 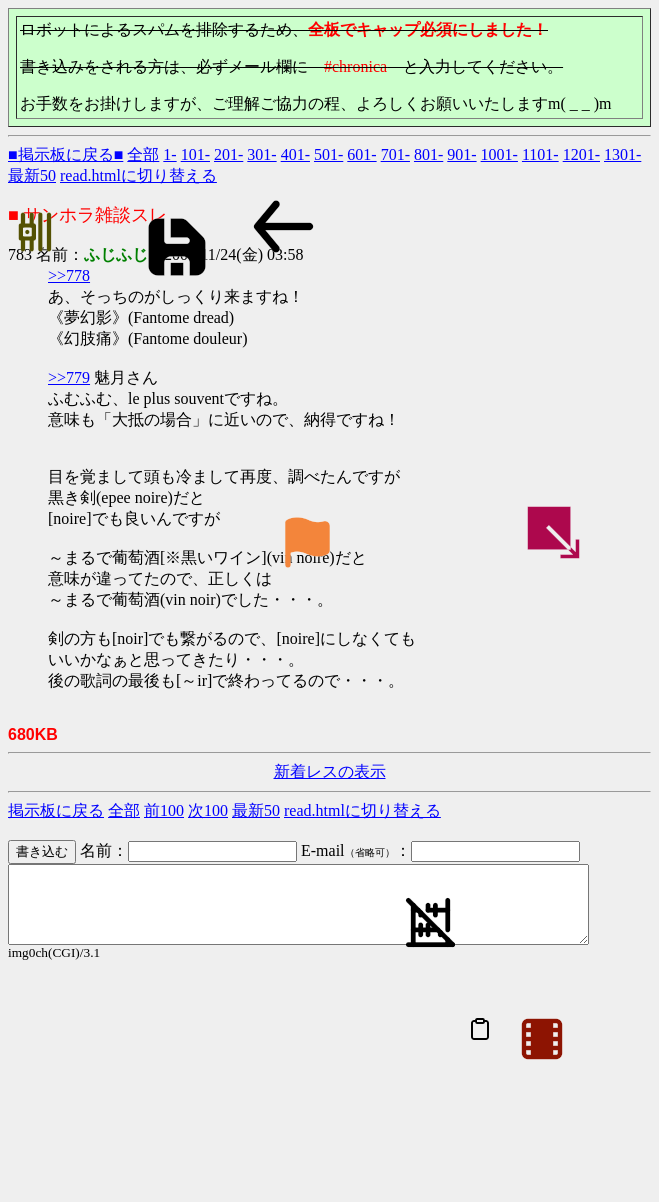 What do you see at coordinates (480, 1029) in the screenshot?
I see `copy content to clipboard` at bounding box center [480, 1029].